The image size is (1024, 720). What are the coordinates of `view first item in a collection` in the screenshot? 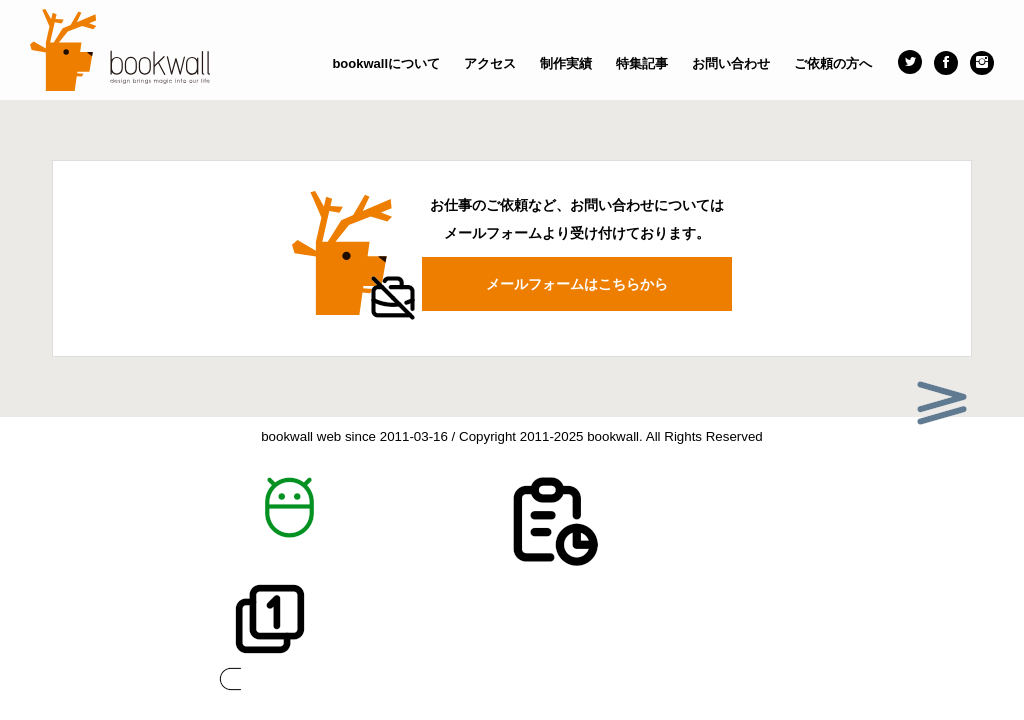 It's located at (270, 619).